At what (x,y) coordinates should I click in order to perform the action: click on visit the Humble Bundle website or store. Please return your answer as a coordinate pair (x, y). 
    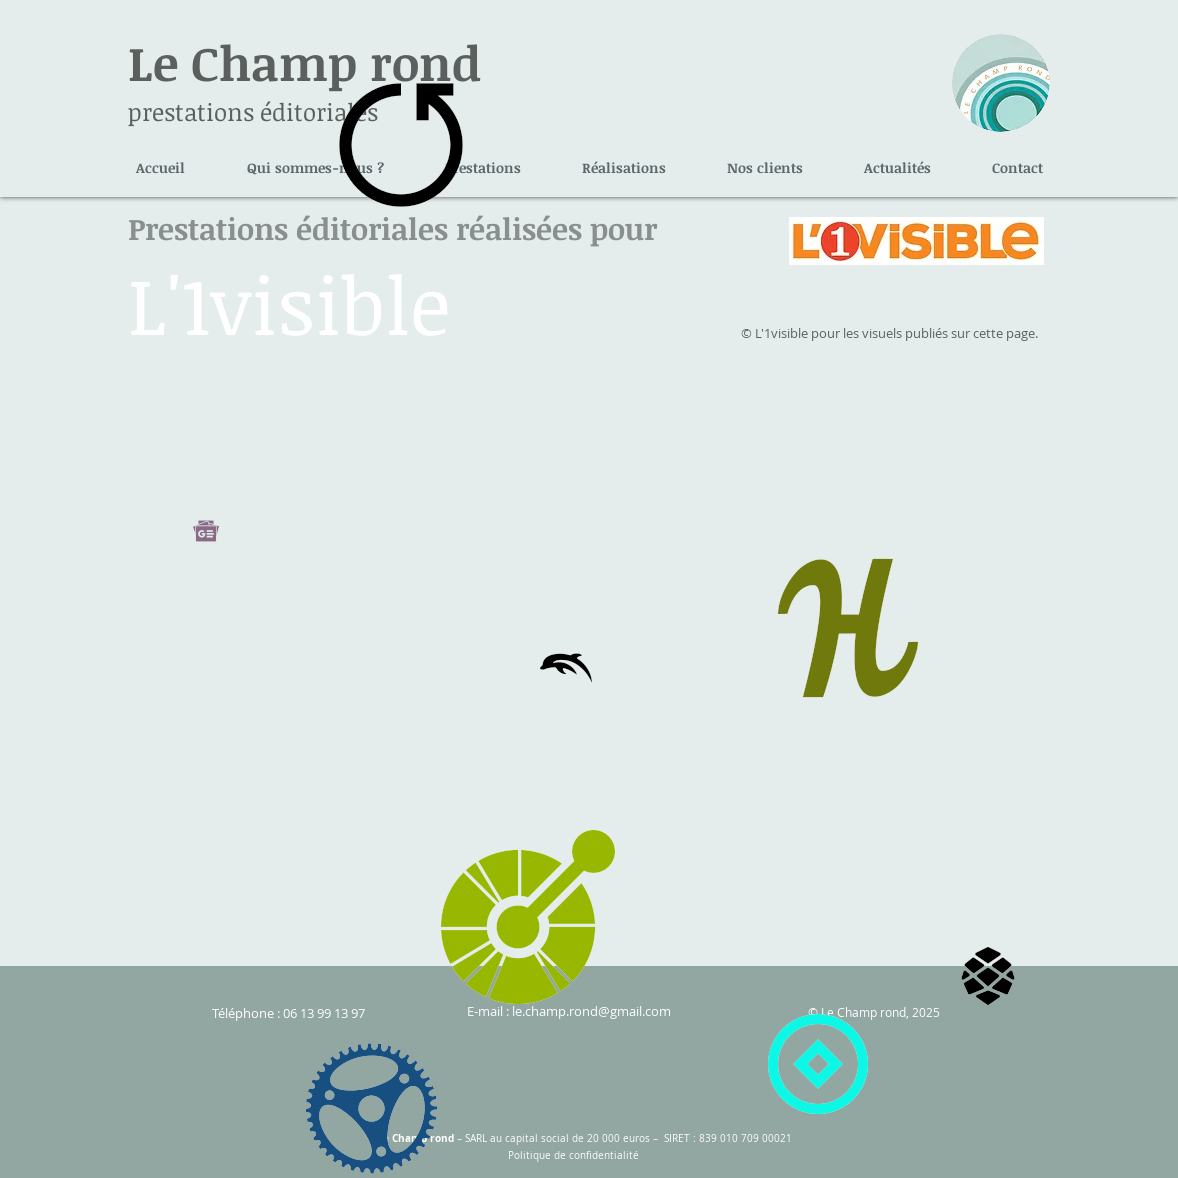
    Looking at the image, I should click on (848, 628).